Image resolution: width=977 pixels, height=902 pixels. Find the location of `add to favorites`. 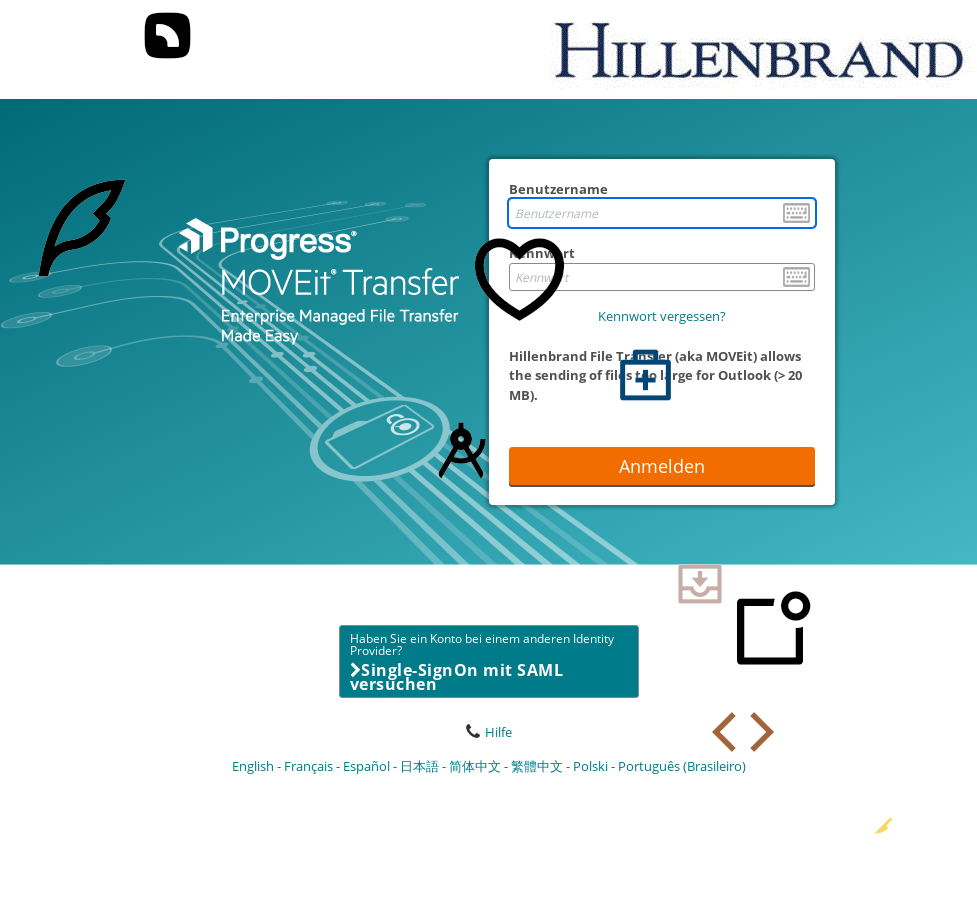

add to favorites is located at coordinates (519, 278).